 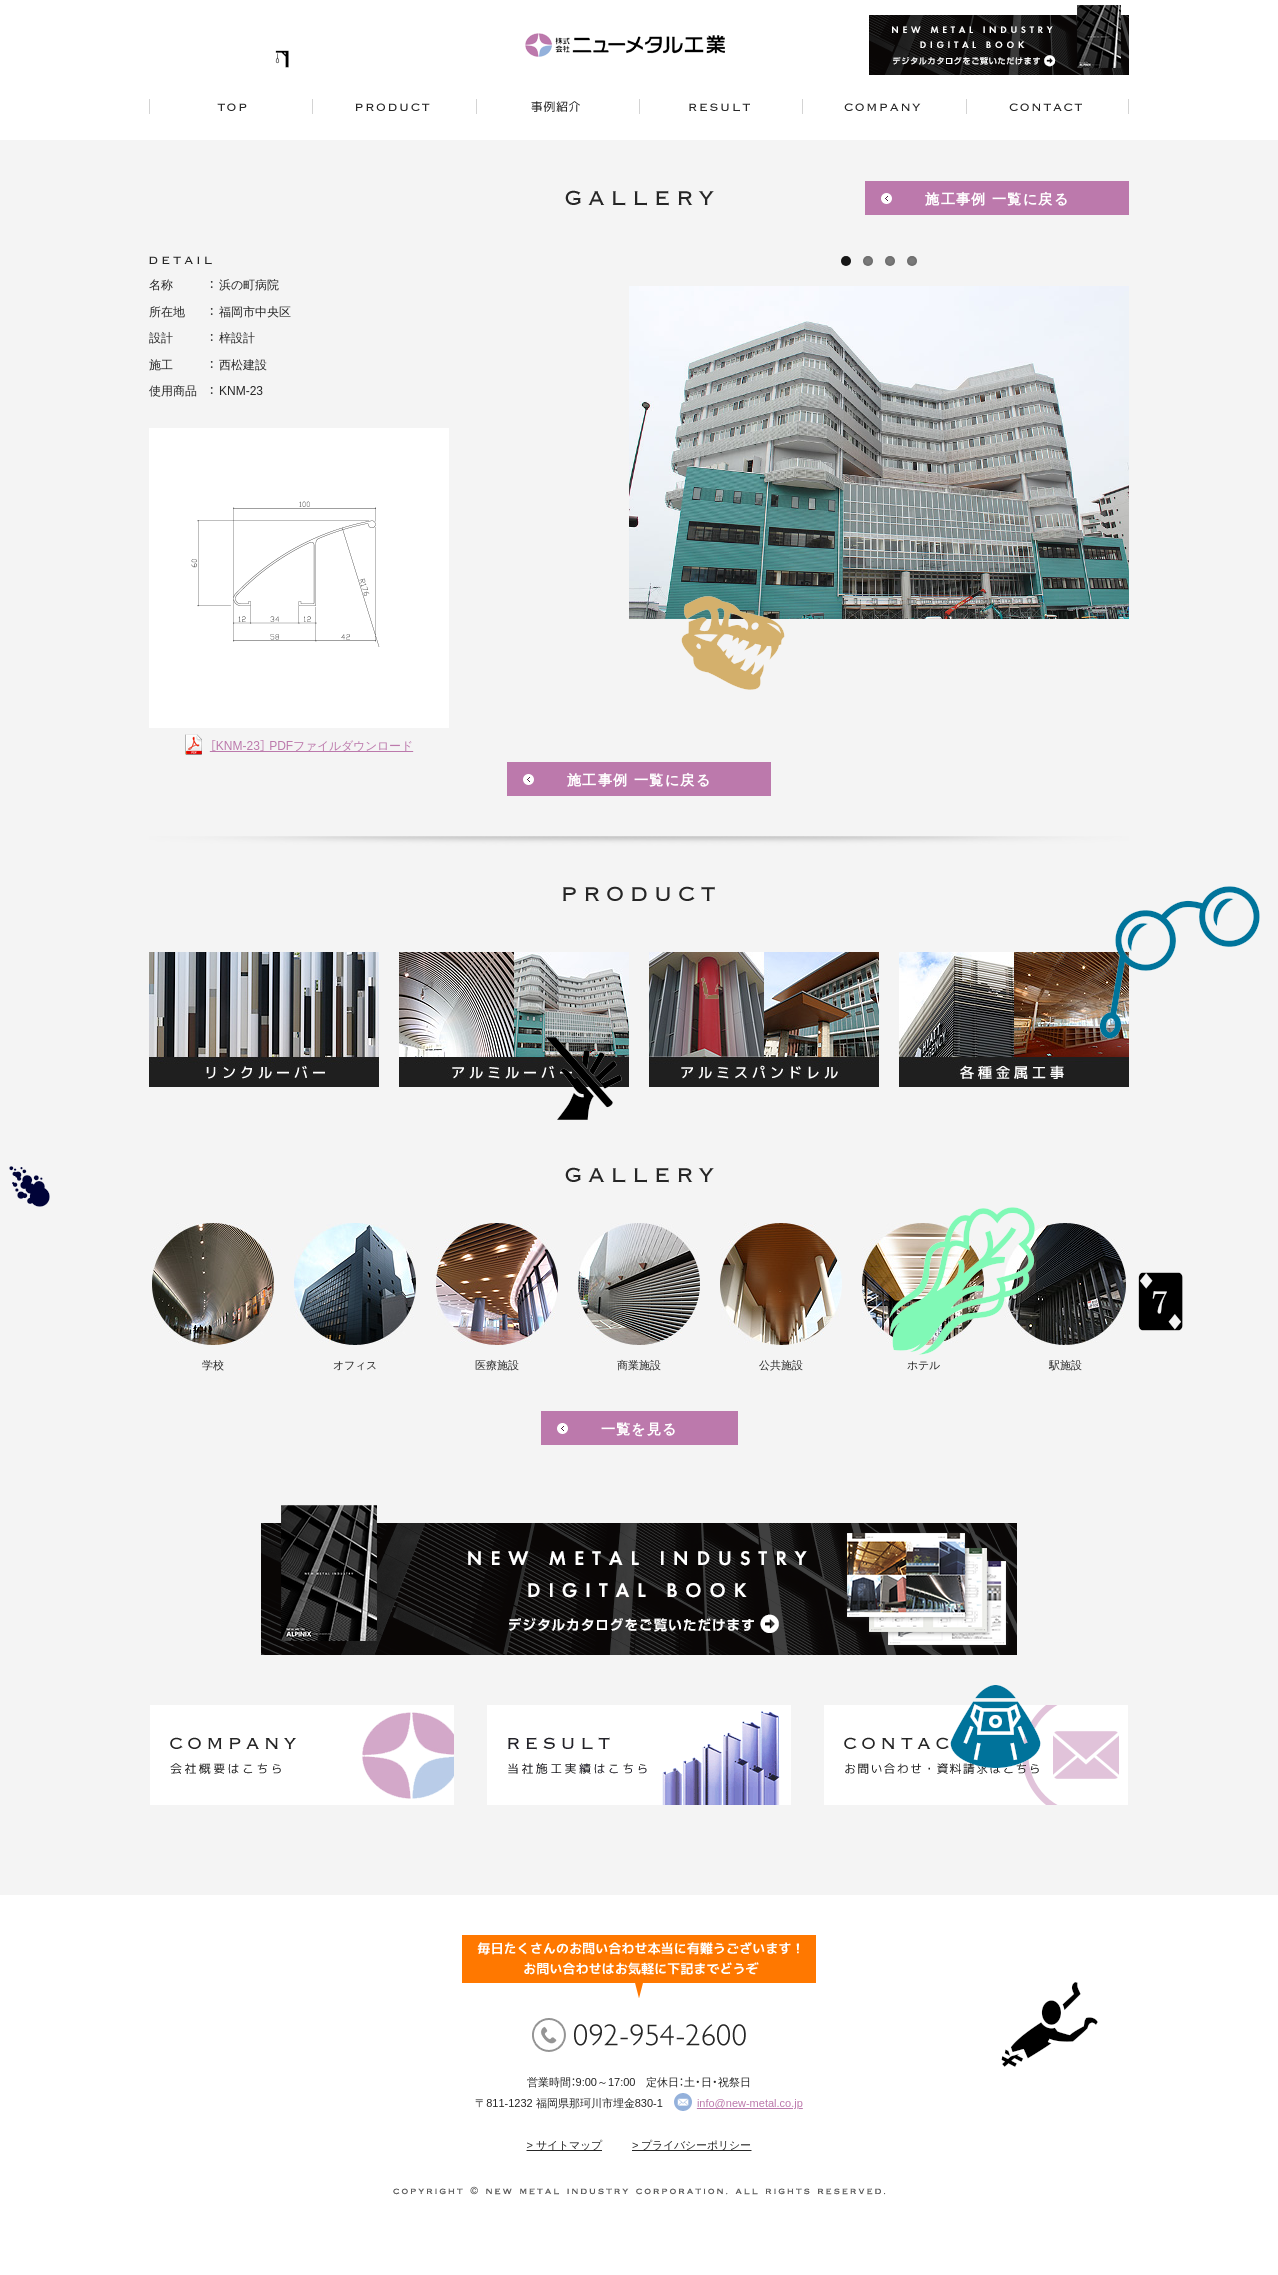 What do you see at coordinates (282, 59) in the screenshot?
I see `hangman game or word guessing puzzle` at bounding box center [282, 59].